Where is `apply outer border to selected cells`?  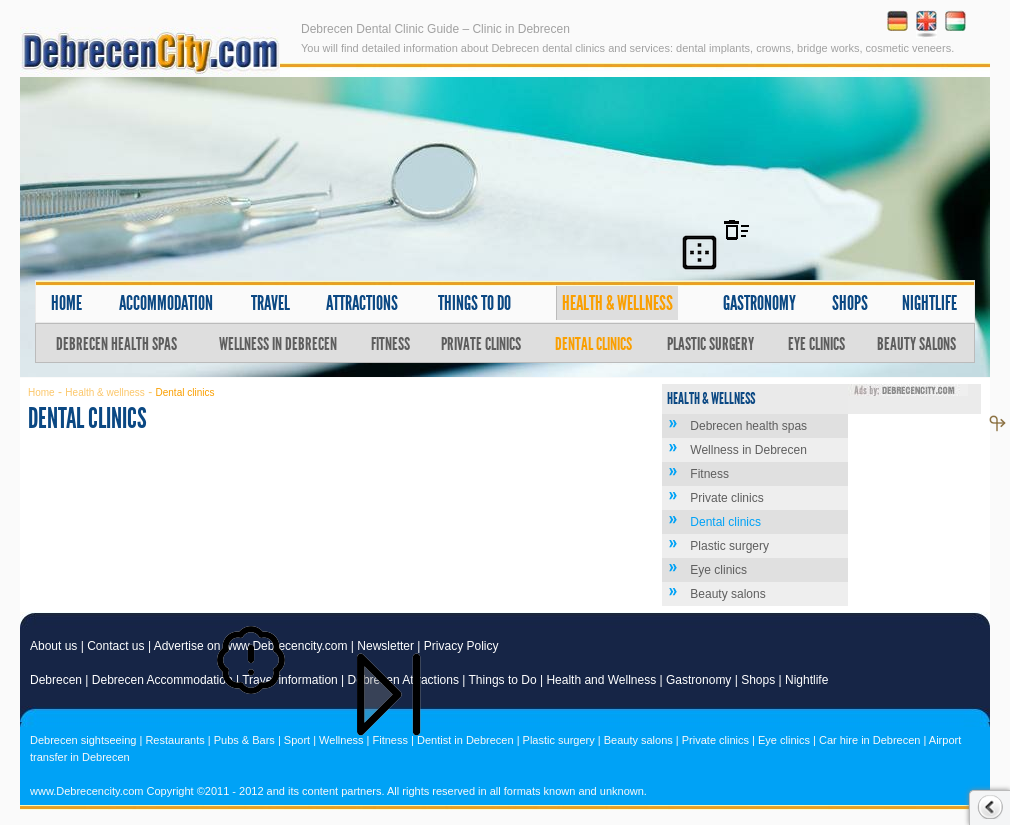 apply outer border to selected cells is located at coordinates (699, 252).